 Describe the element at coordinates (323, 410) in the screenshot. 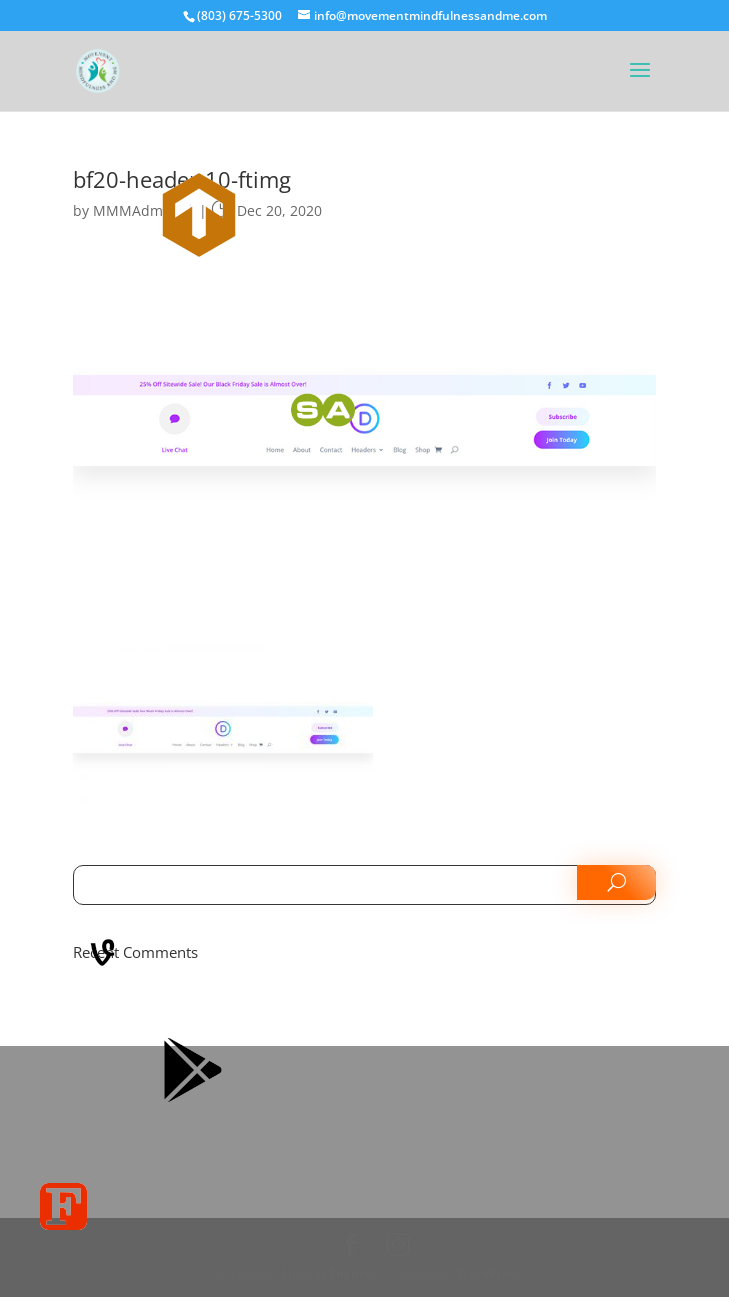

I see `Sabancı Holding company logo` at that location.